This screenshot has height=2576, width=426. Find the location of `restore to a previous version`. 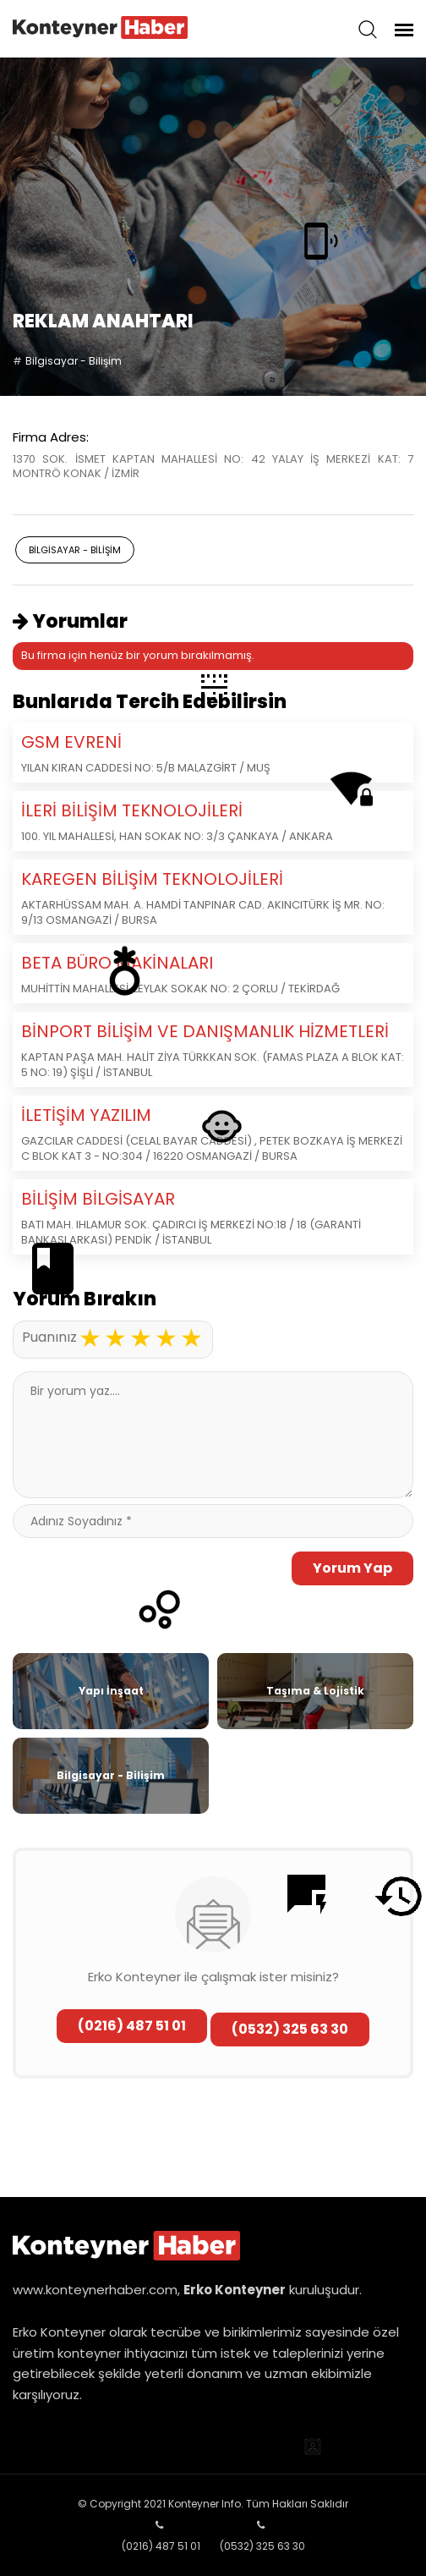

restore to a previous version is located at coordinates (399, 1896).